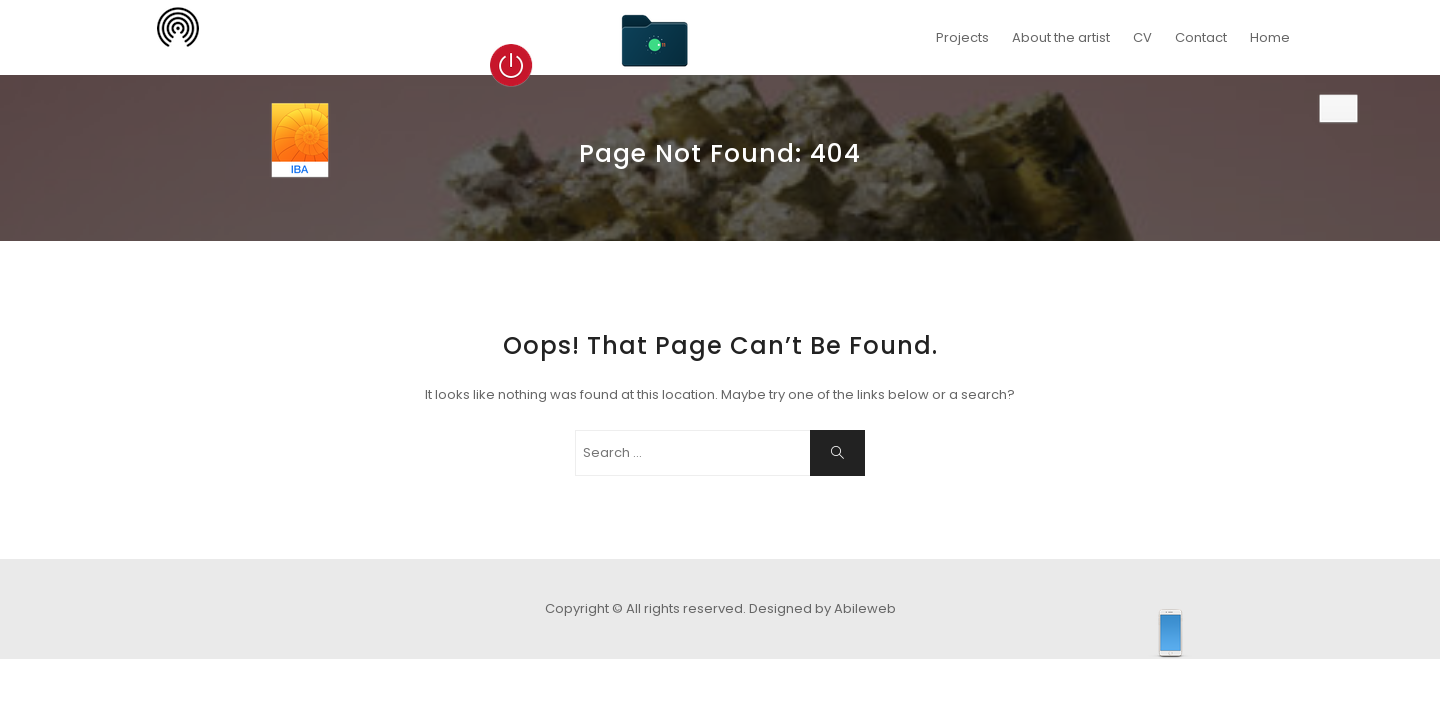 This screenshot has height=720, width=1440. What do you see at coordinates (300, 142) in the screenshot?
I see `open an iBooks Author document` at bounding box center [300, 142].